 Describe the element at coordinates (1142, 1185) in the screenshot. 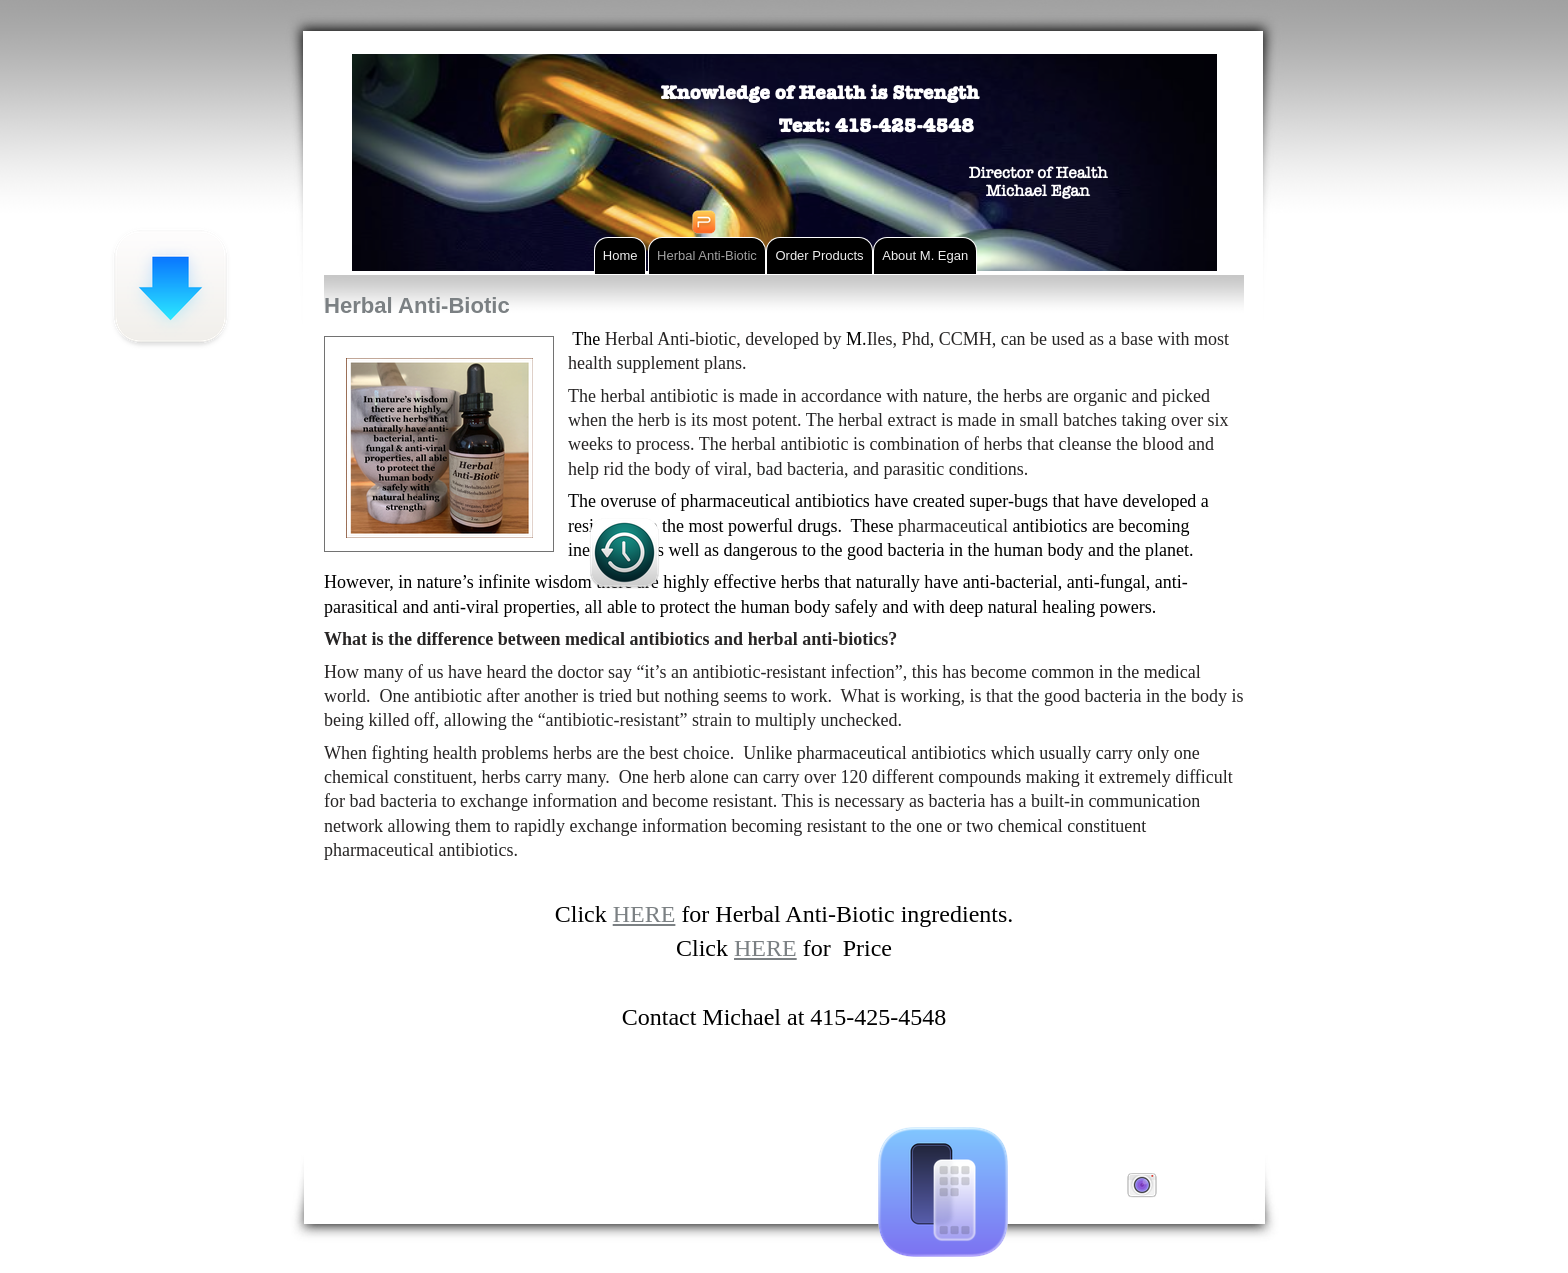

I see `open the cheese webcam application` at that location.